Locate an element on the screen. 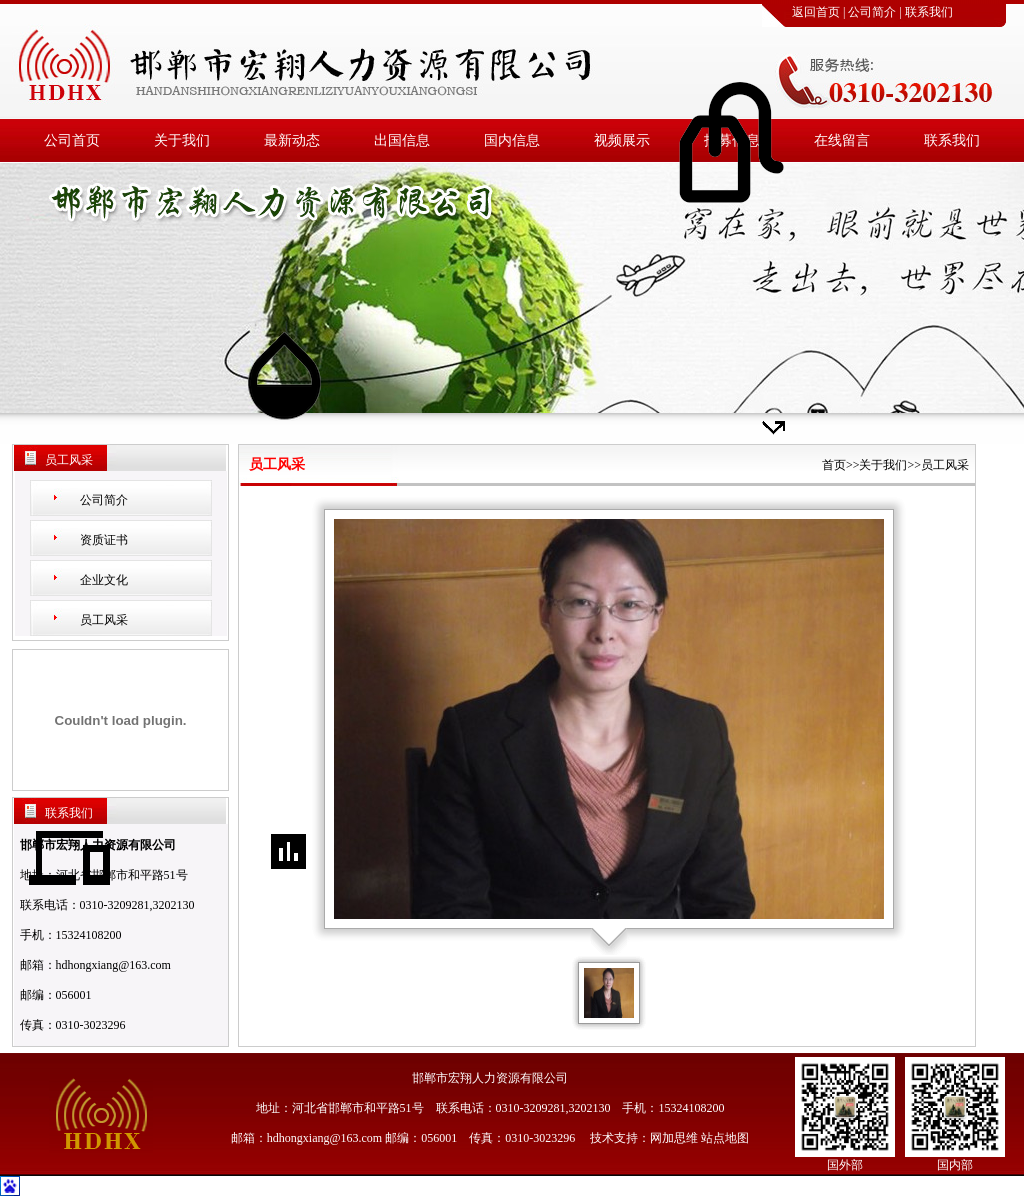 The width and height of the screenshot is (1024, 1196). view poll results is located at coordinates (288, 851).